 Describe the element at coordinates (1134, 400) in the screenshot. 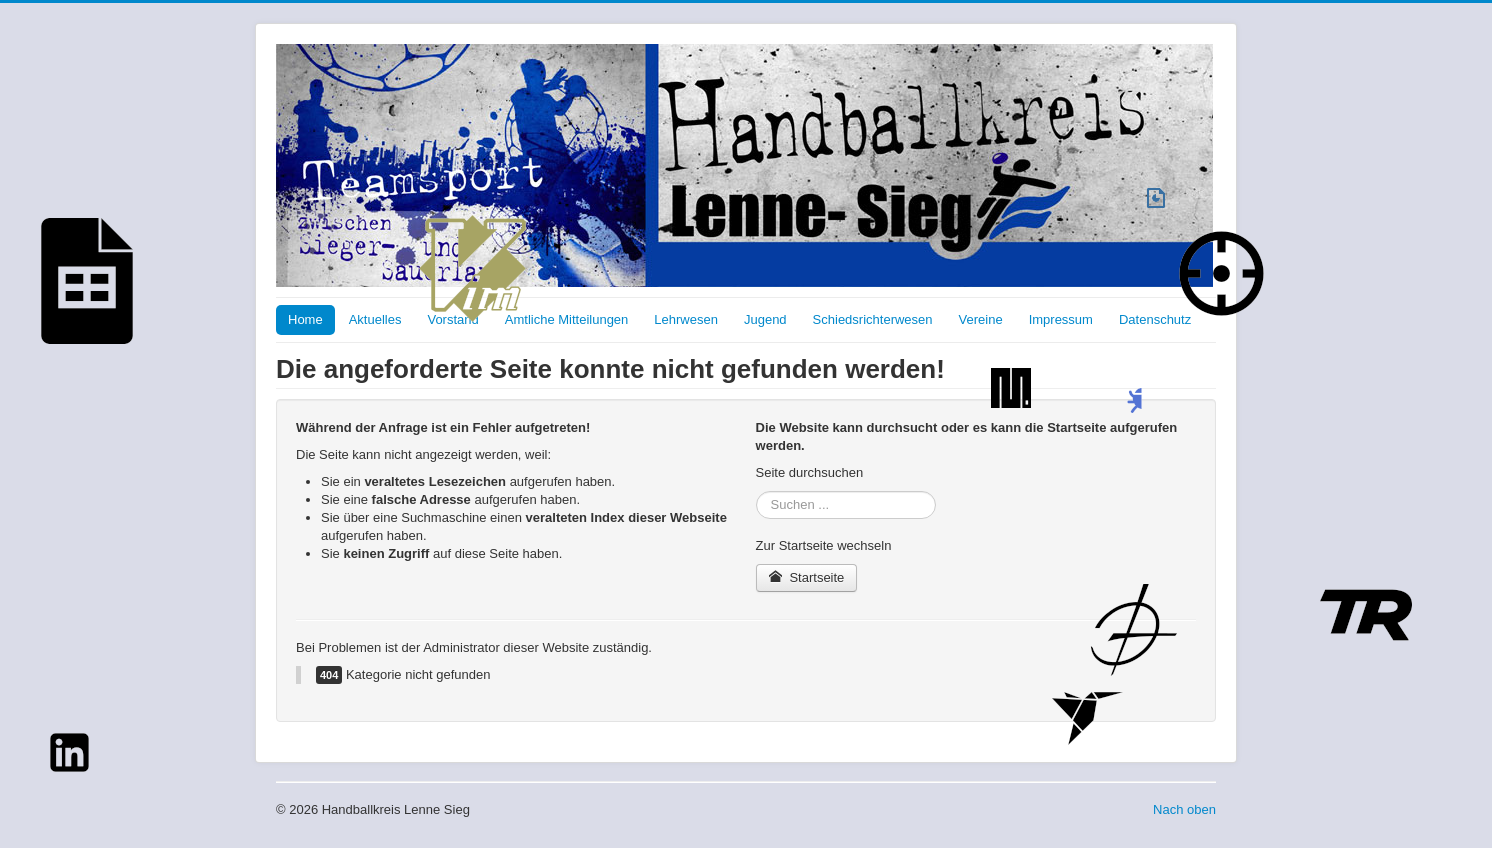

I see `open bug bounty platform logo` at that location.